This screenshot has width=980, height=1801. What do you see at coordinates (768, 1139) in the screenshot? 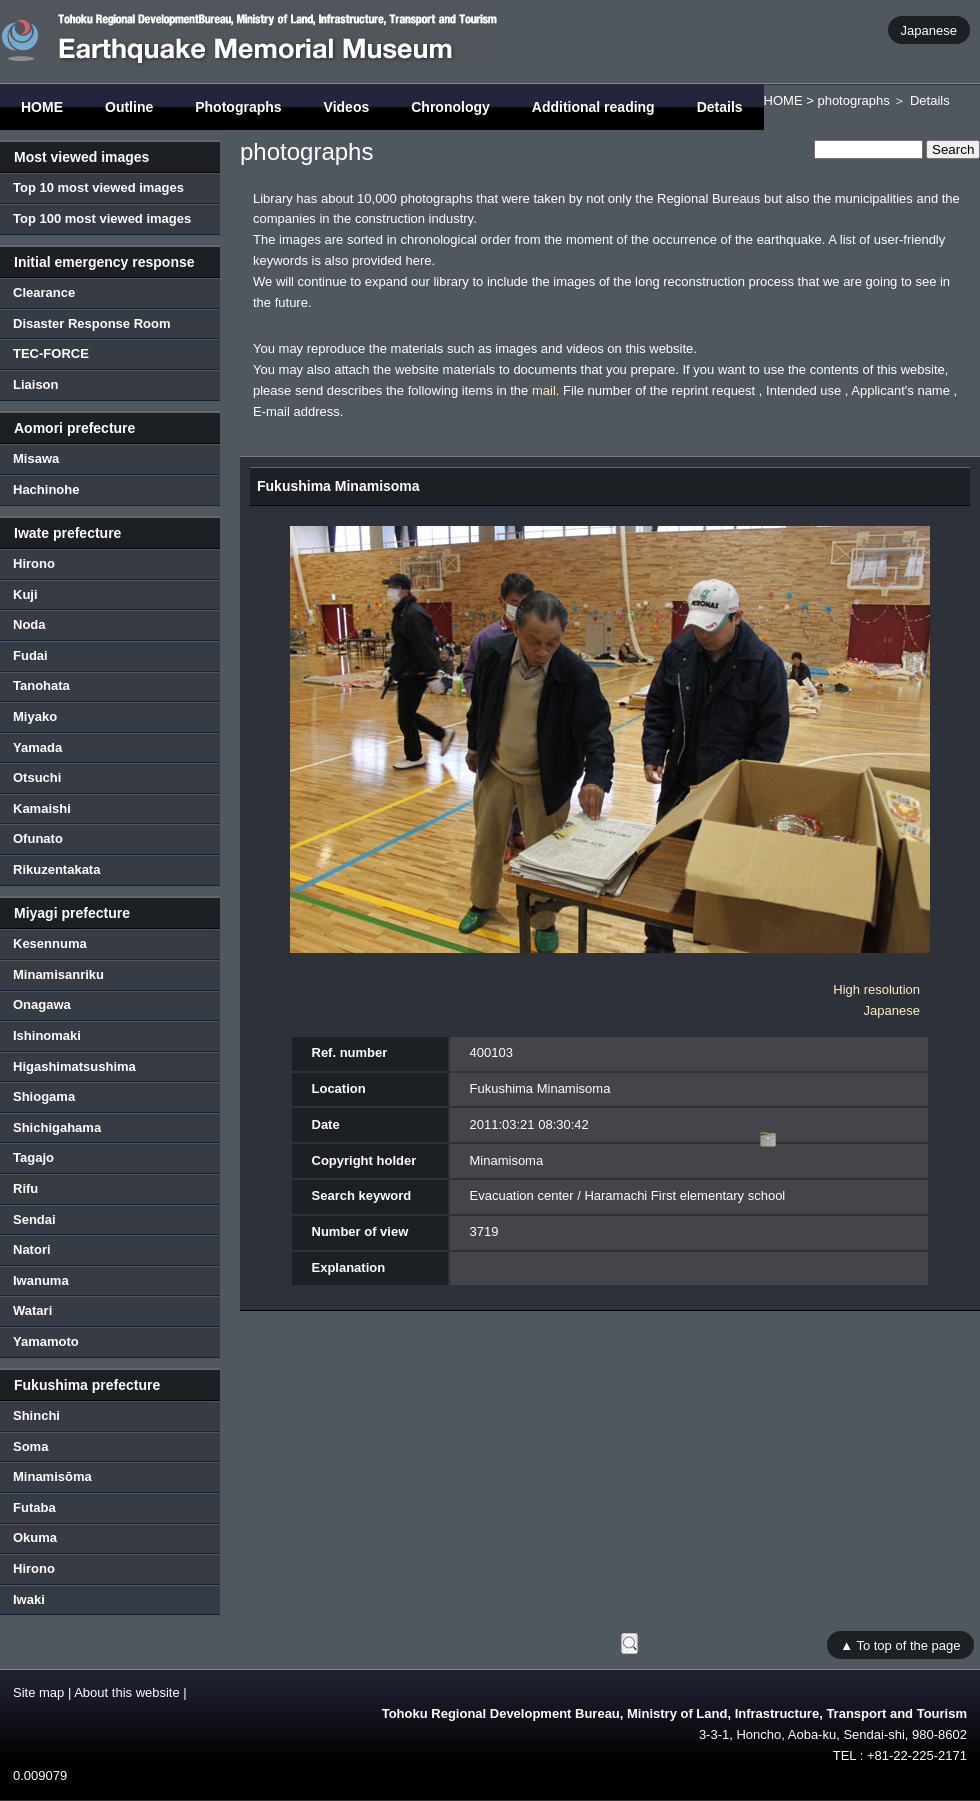
I see `open the file manager application` at bounding box center [768, 1139].